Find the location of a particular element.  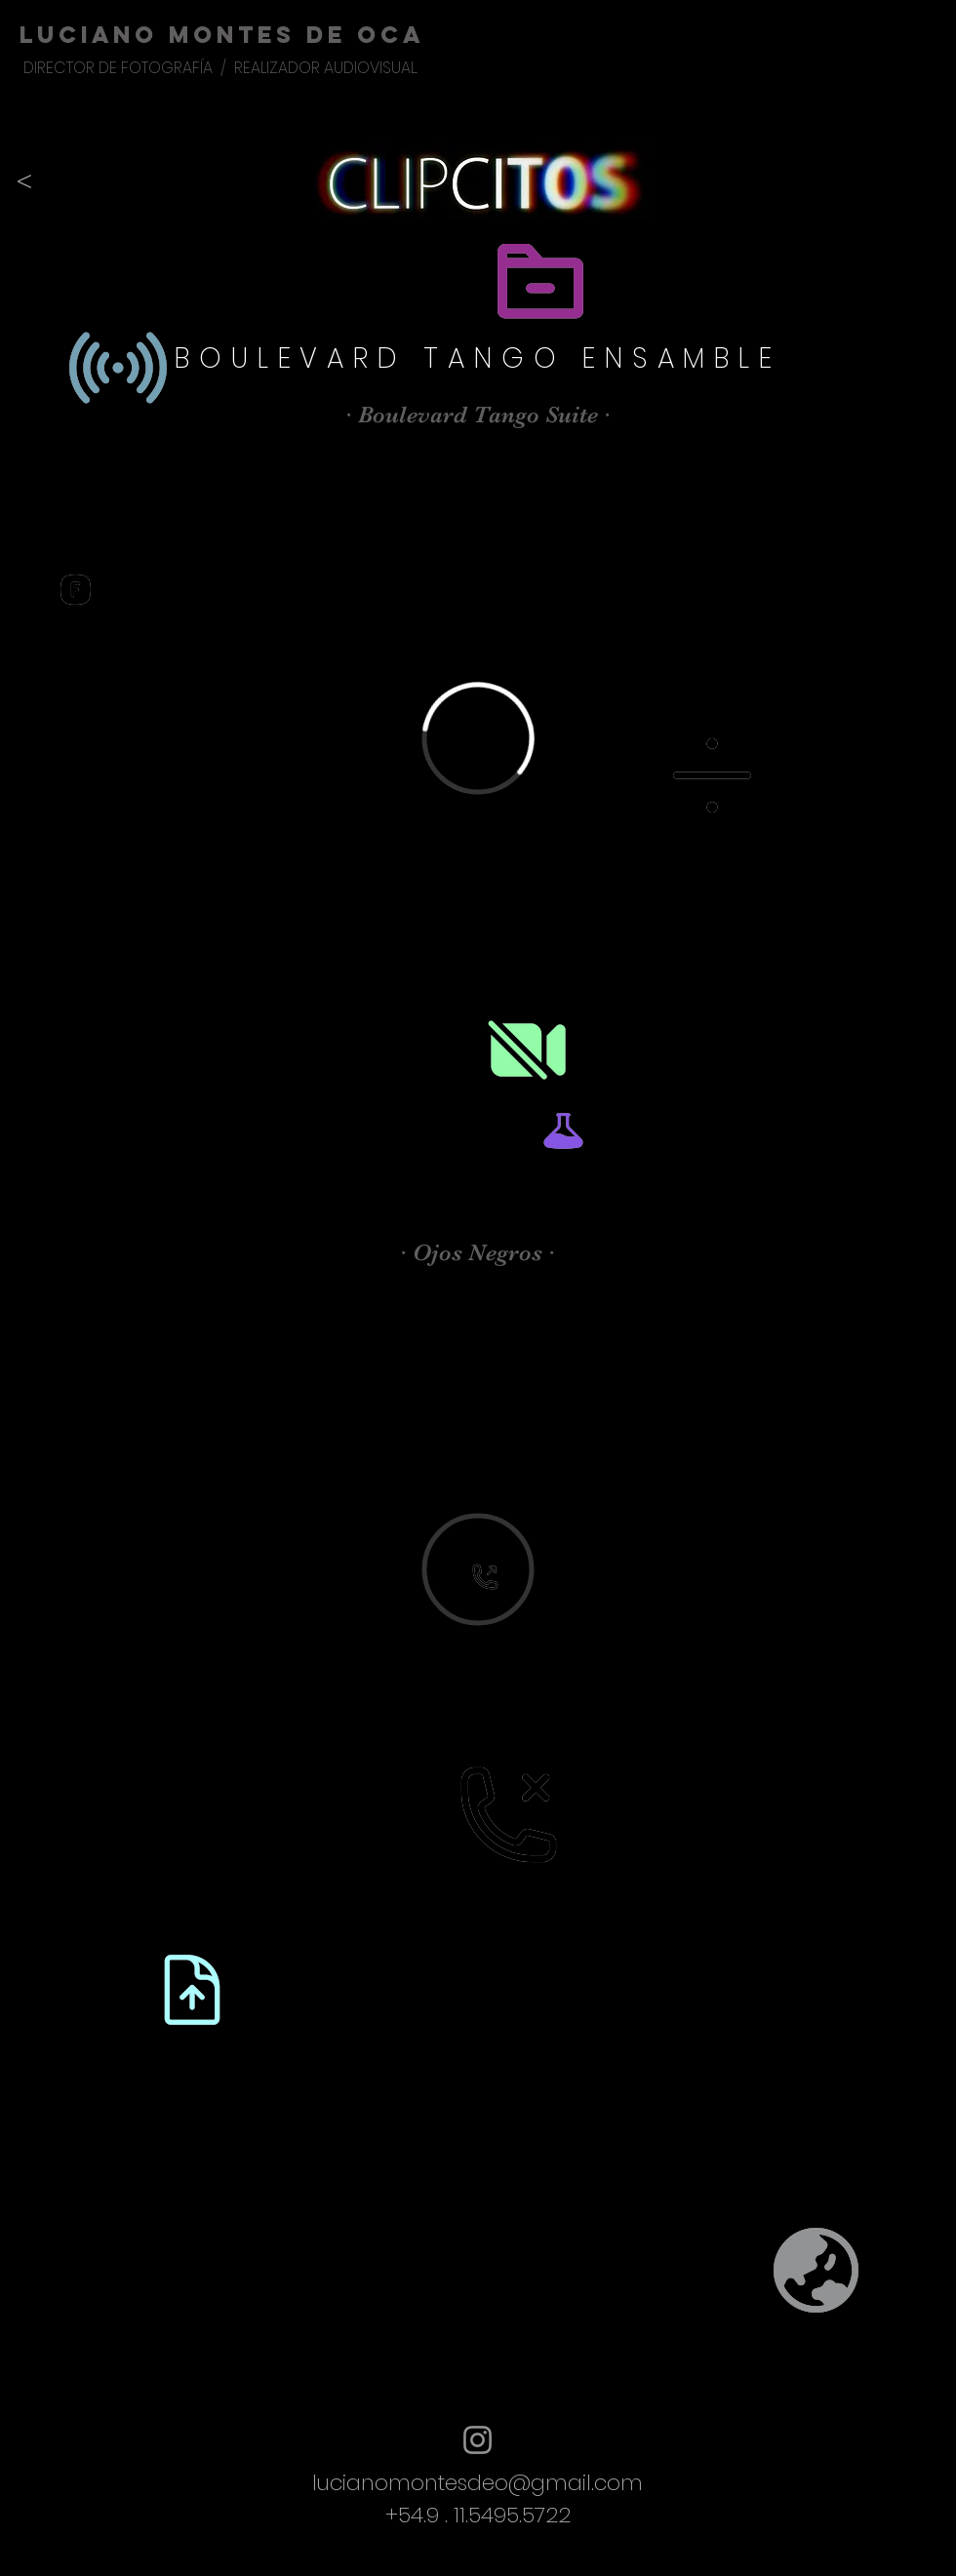

indicates wireless signal strength is located at coordinates (118, 368).